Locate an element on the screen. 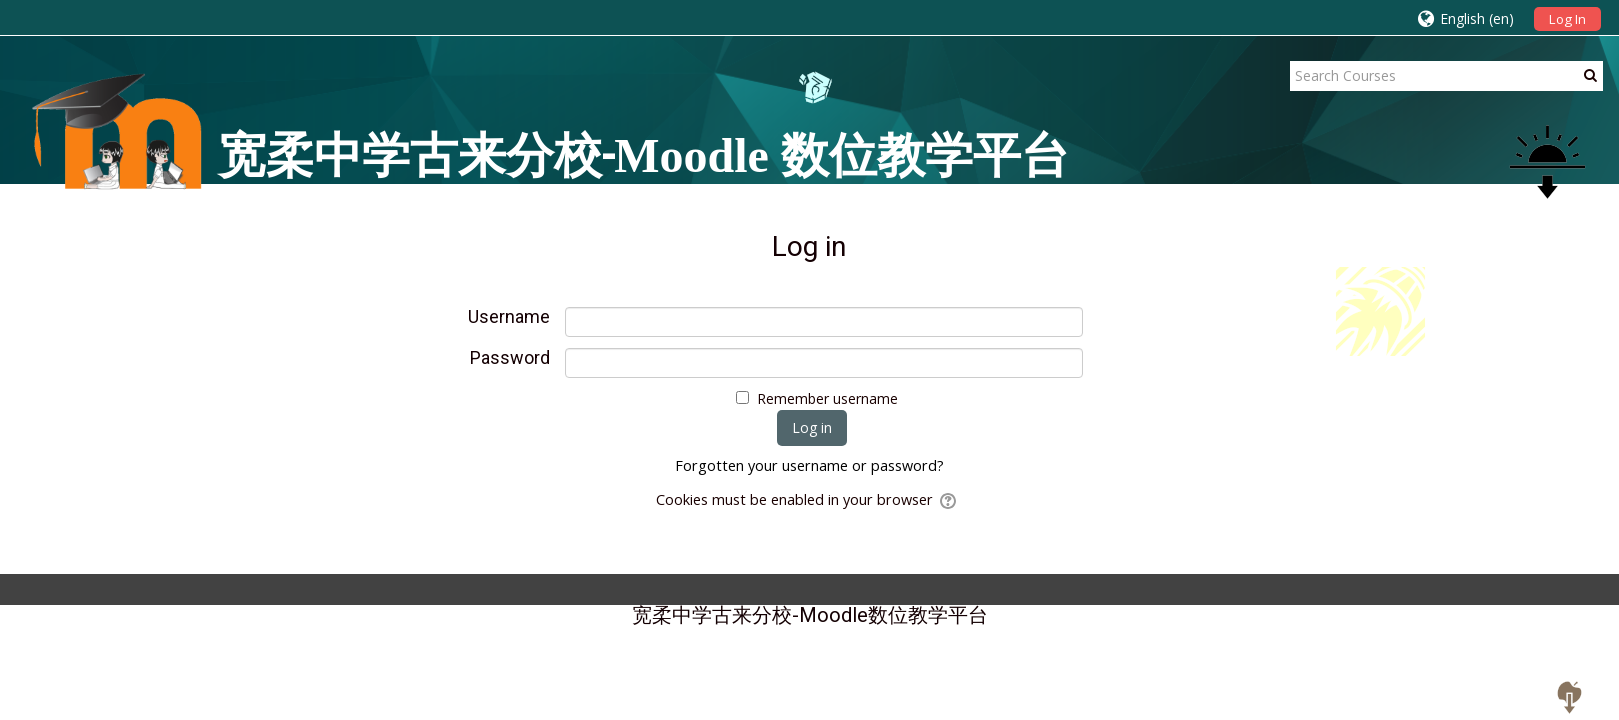  indicates sunset or evening time period is located at coordinates (1547, 162).